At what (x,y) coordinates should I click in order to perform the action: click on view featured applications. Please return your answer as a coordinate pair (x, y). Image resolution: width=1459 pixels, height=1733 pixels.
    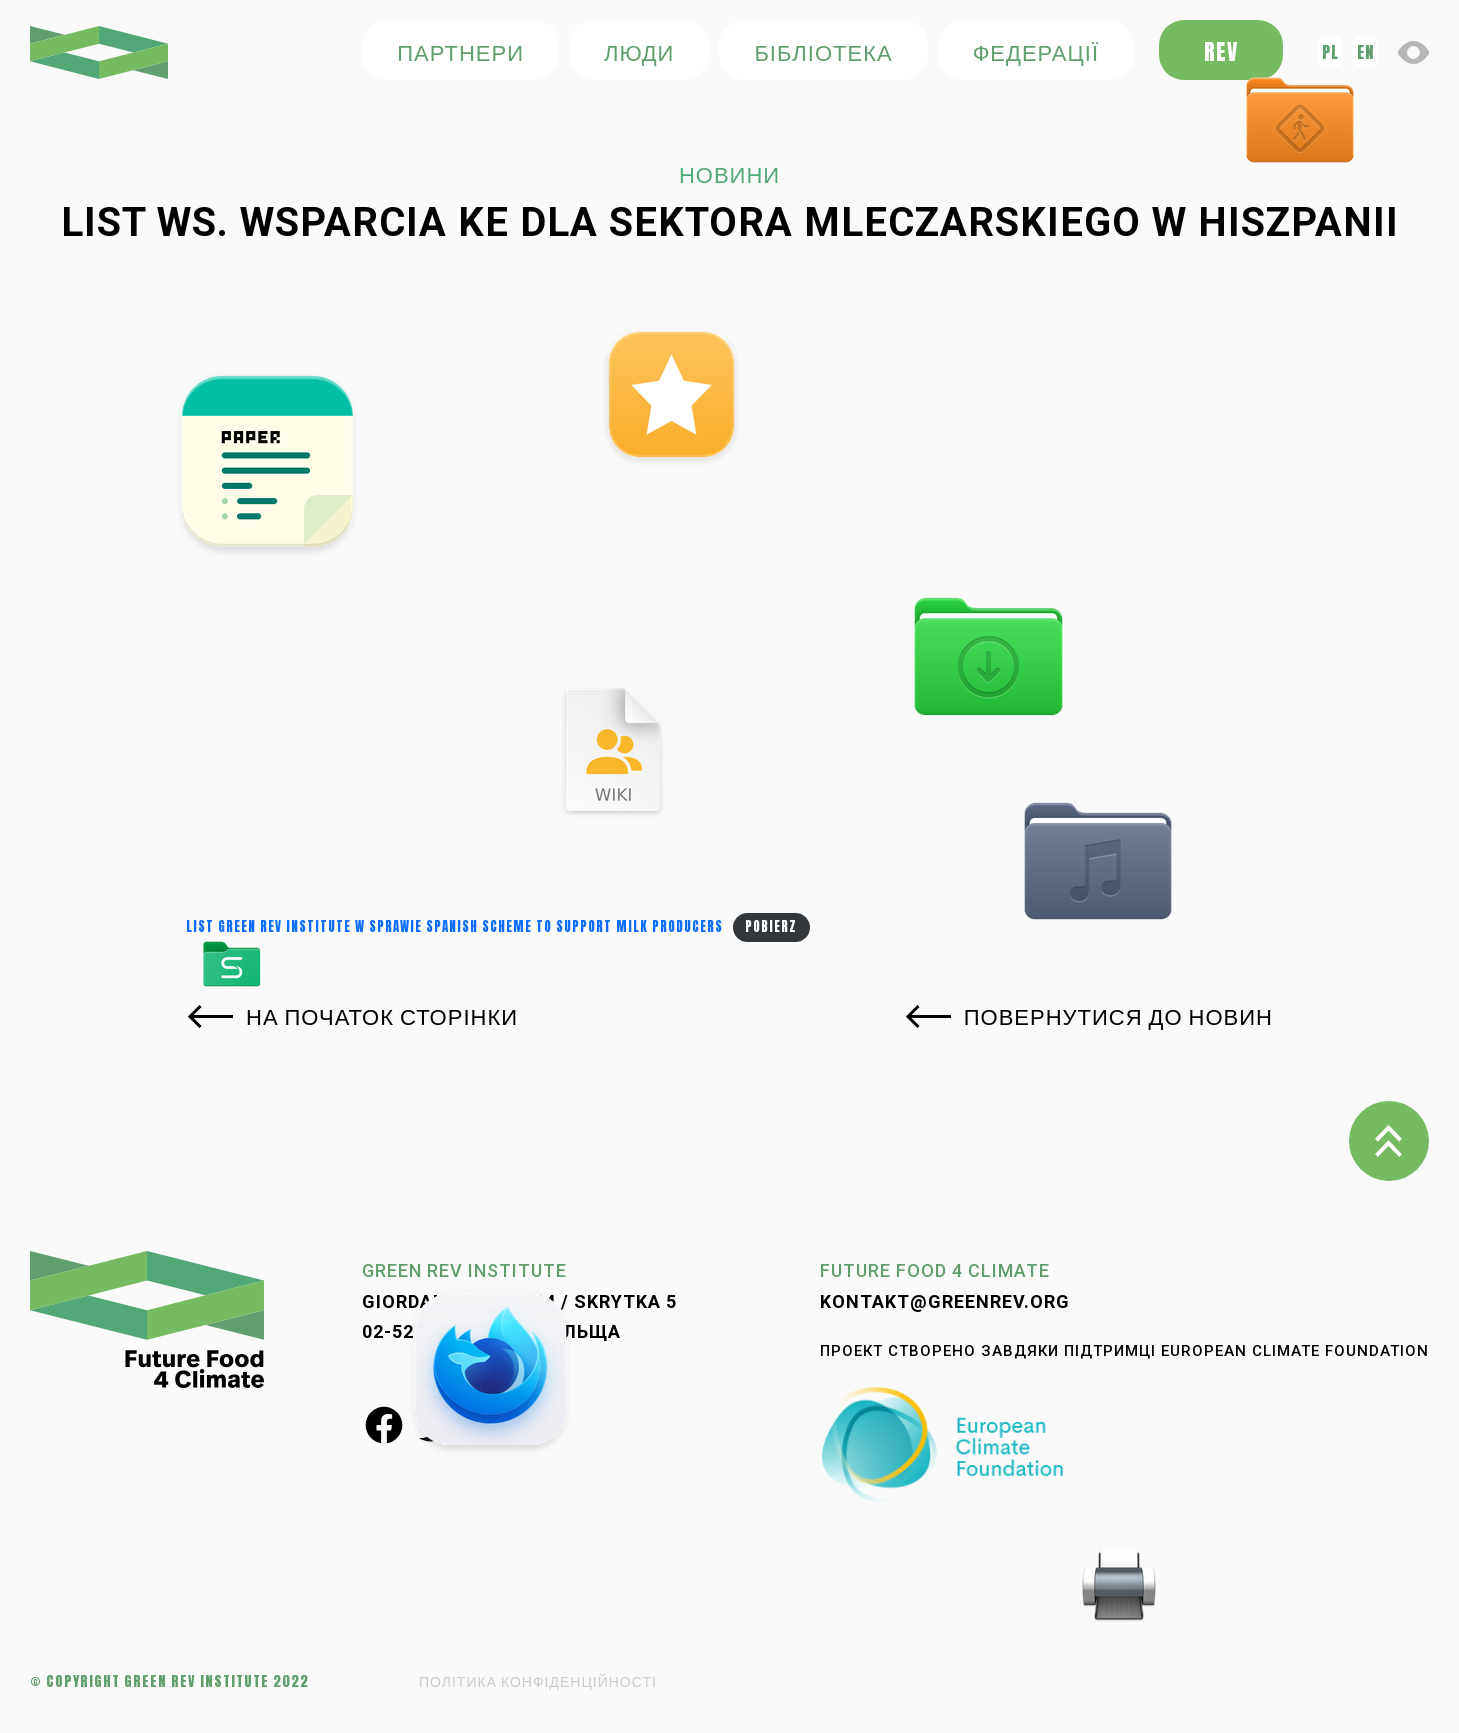
    Looking at the image, I should click on (671, 394).